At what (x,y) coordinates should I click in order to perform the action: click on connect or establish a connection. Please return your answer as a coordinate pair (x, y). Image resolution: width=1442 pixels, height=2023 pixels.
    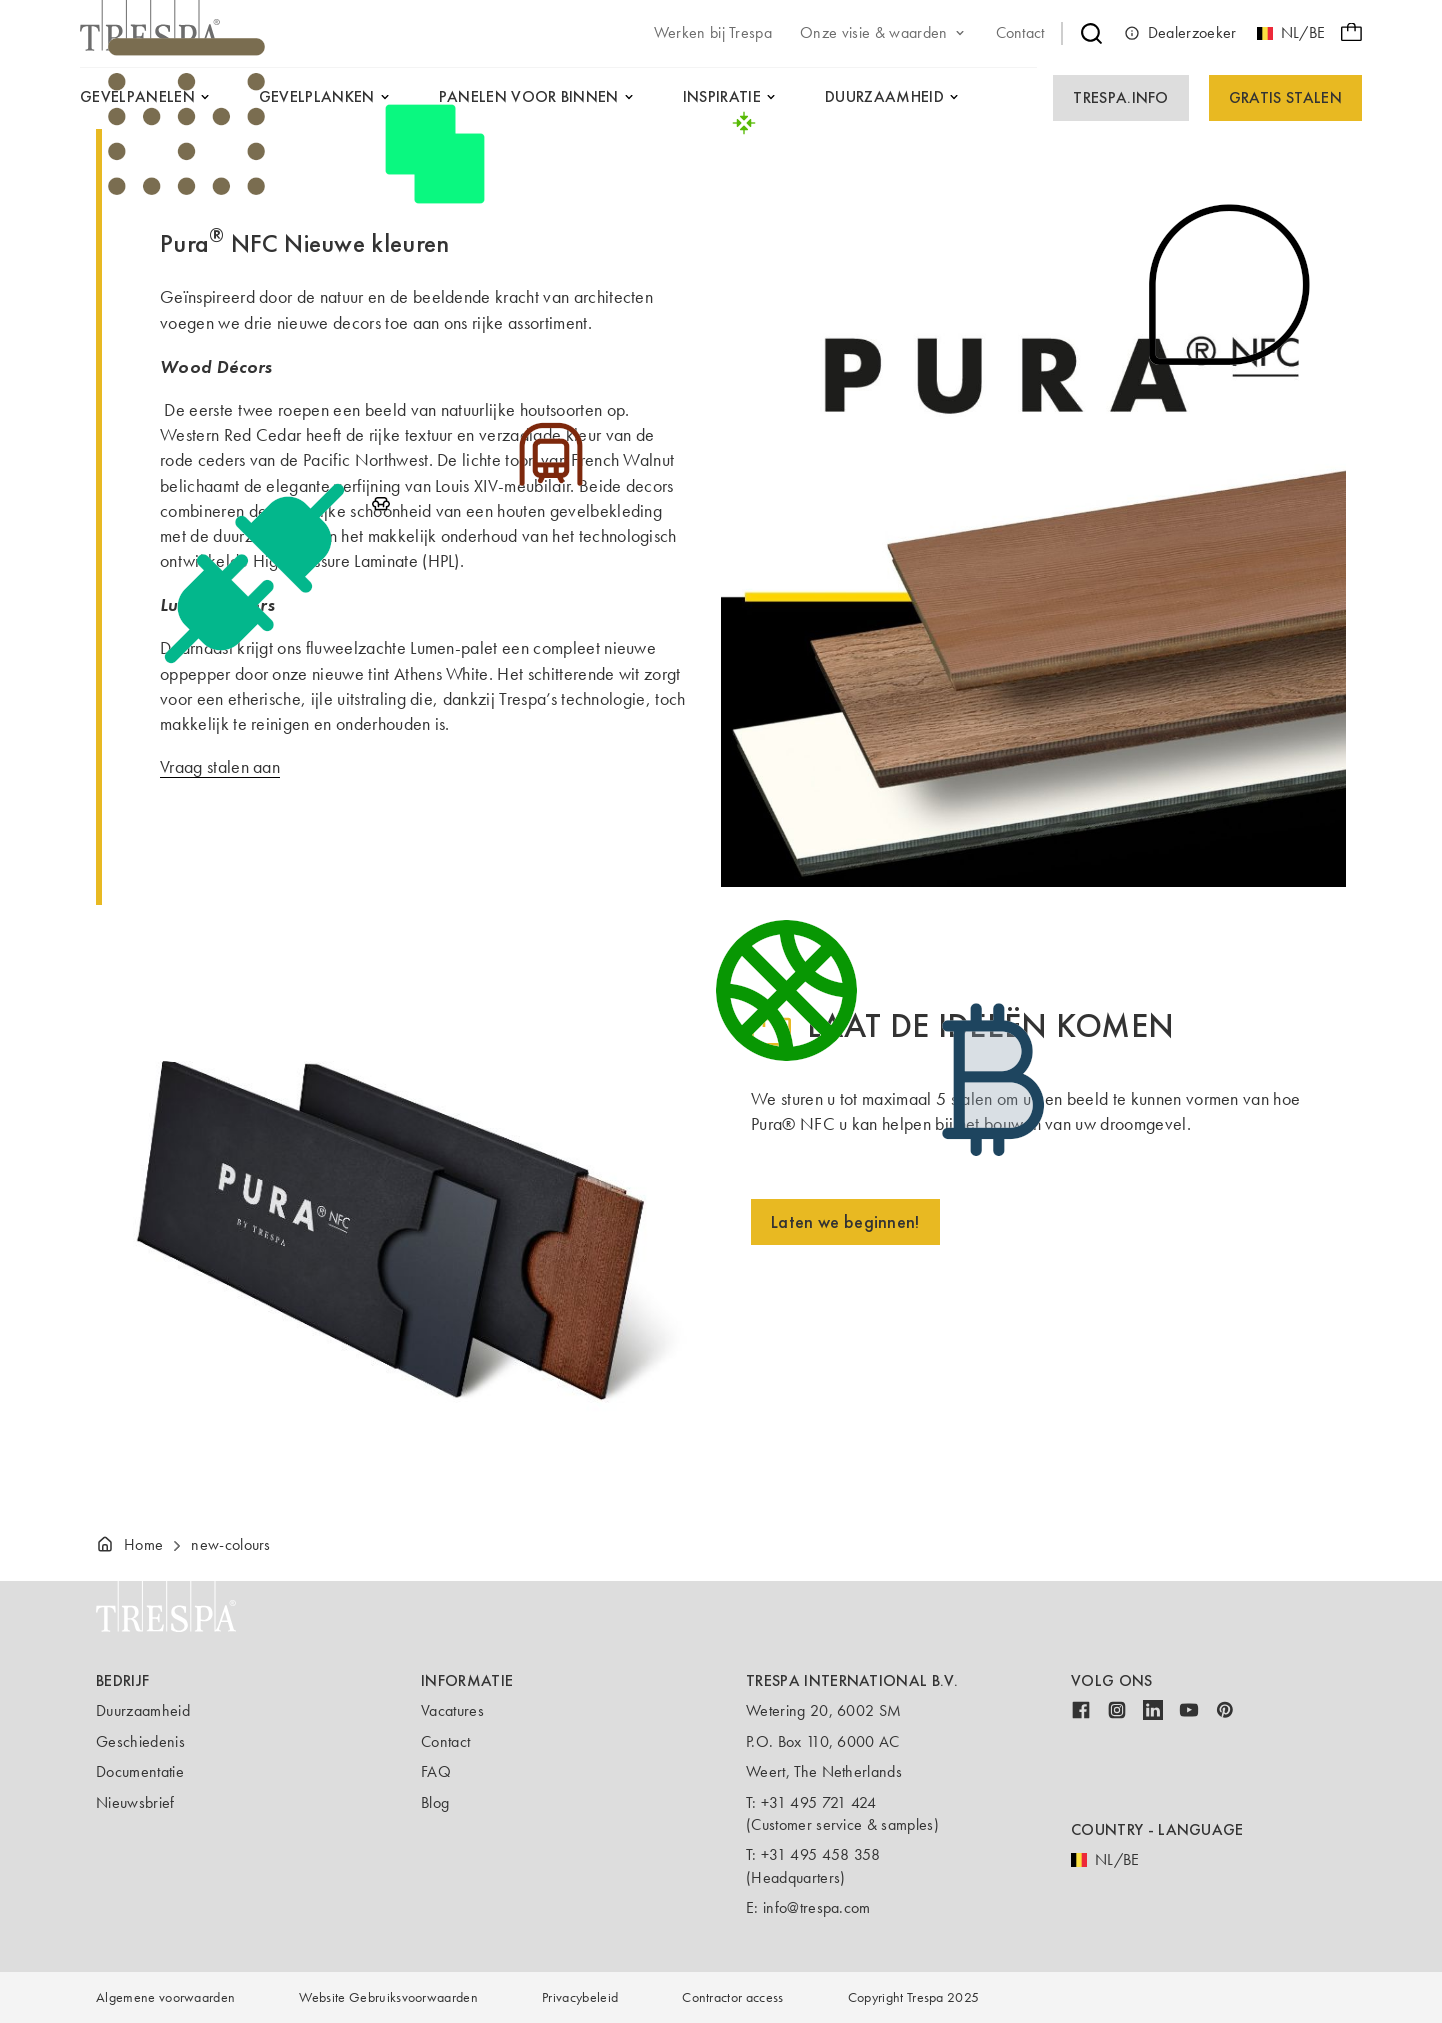
    Looking at the image, I should click on (254, 573).